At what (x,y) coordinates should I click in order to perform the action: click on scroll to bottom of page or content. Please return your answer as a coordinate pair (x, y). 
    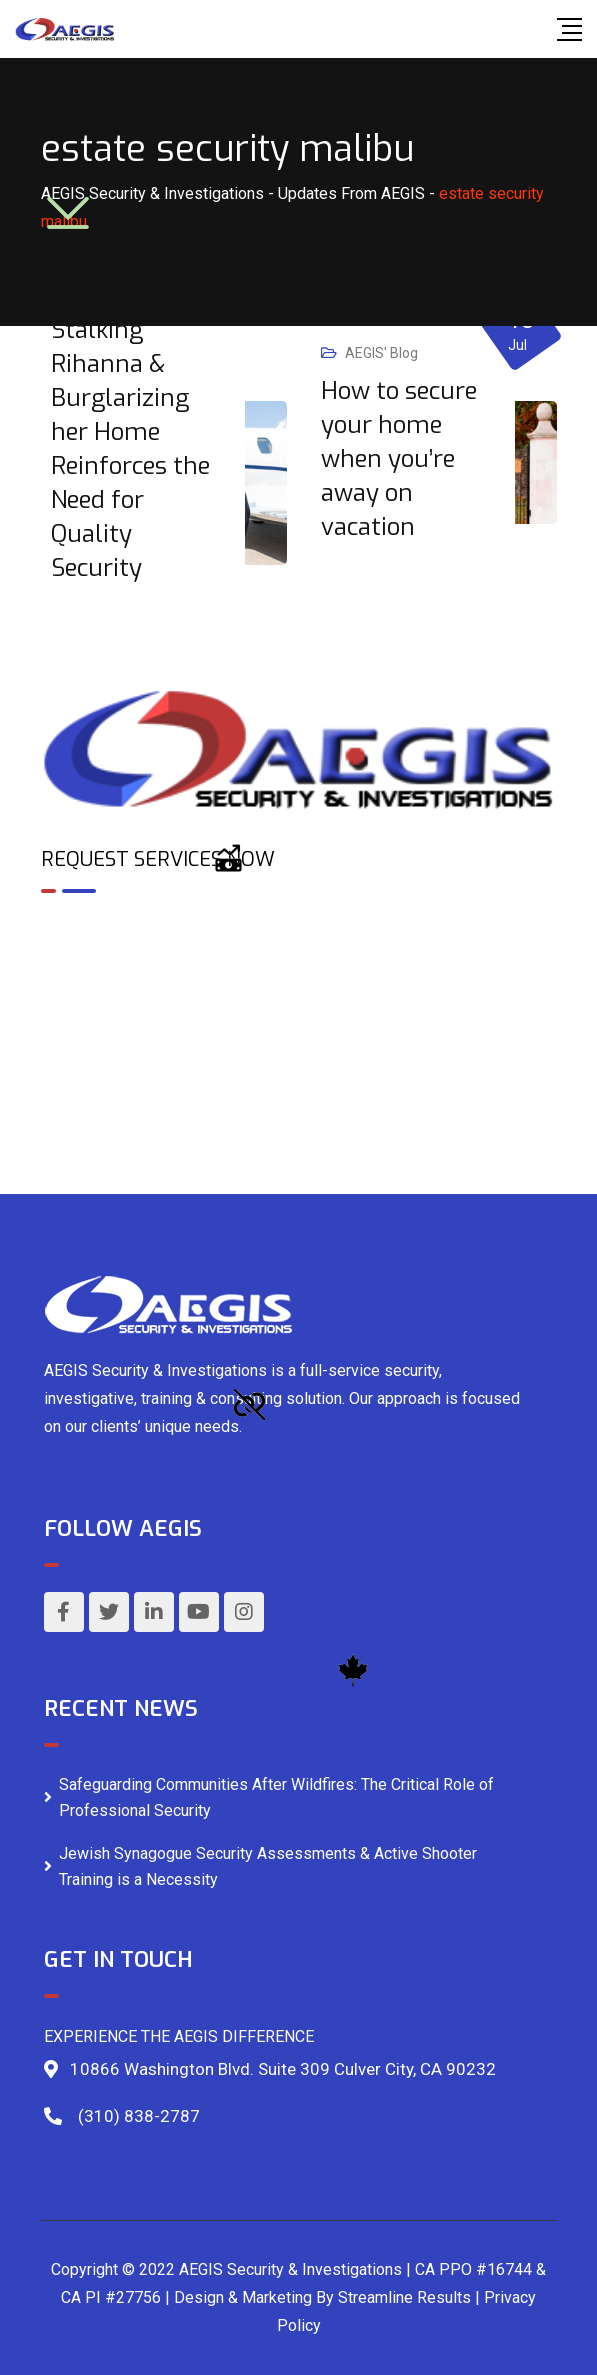
    Looking at the image, I should click on (68, 212).